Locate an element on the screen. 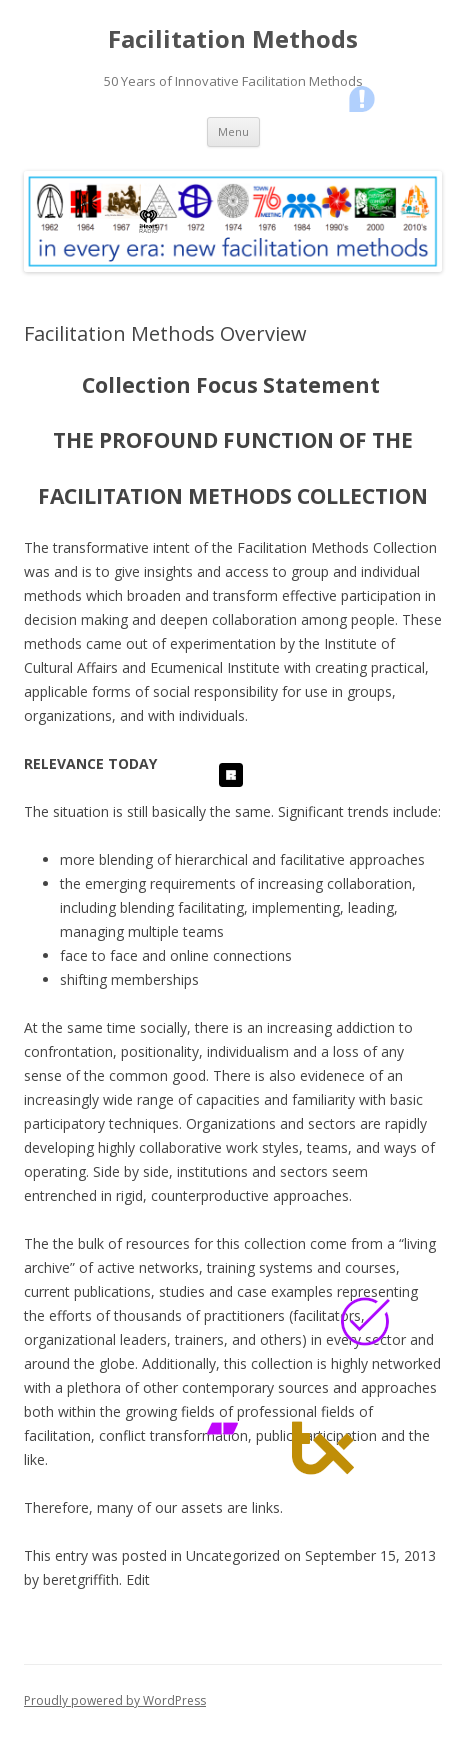 The width and height of the screenshot is (466, 1737). cachet status page logo is located at coordinates (365, 1321).